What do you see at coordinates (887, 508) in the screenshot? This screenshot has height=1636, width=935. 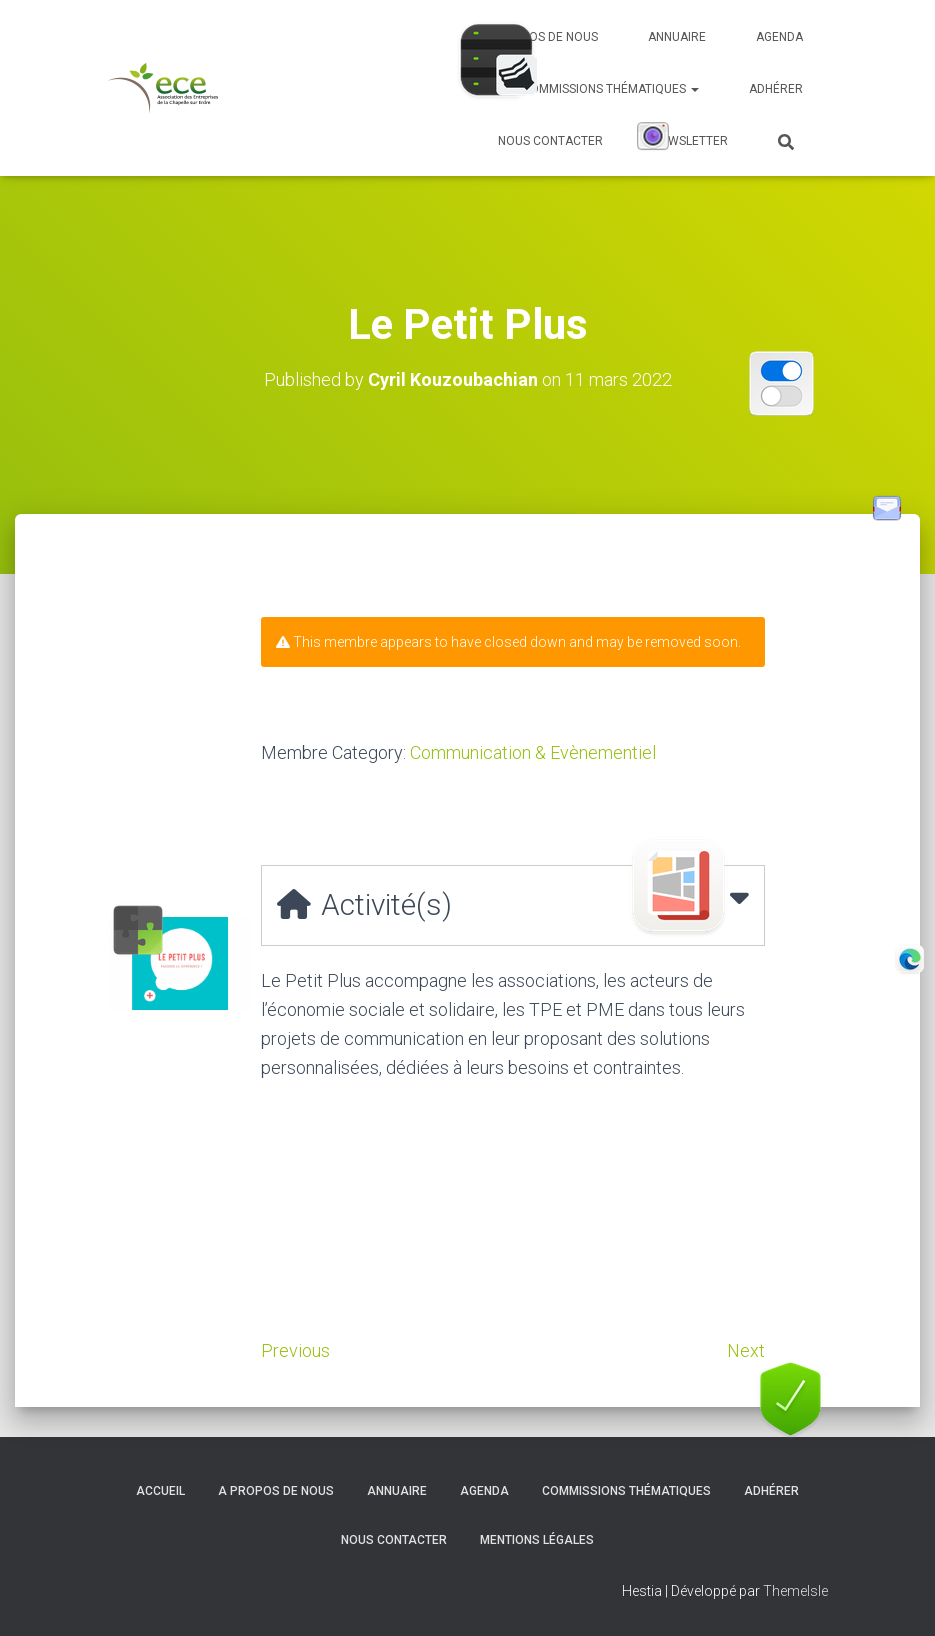 I see `open the mail application` at bounding box center [887, 508].